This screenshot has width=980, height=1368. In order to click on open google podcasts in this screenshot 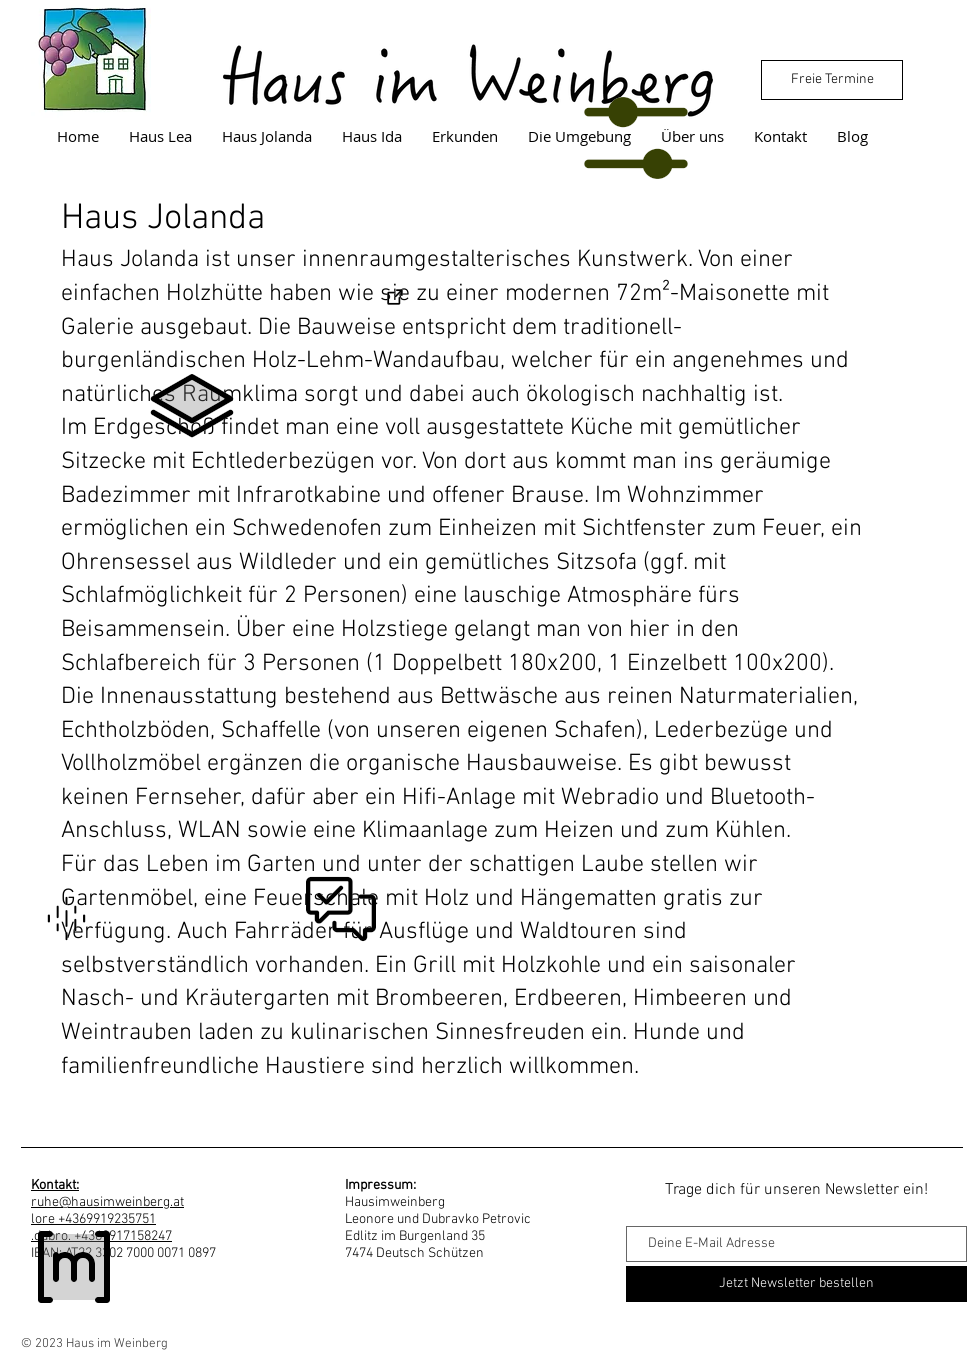, I will do `click(66, 918)`.